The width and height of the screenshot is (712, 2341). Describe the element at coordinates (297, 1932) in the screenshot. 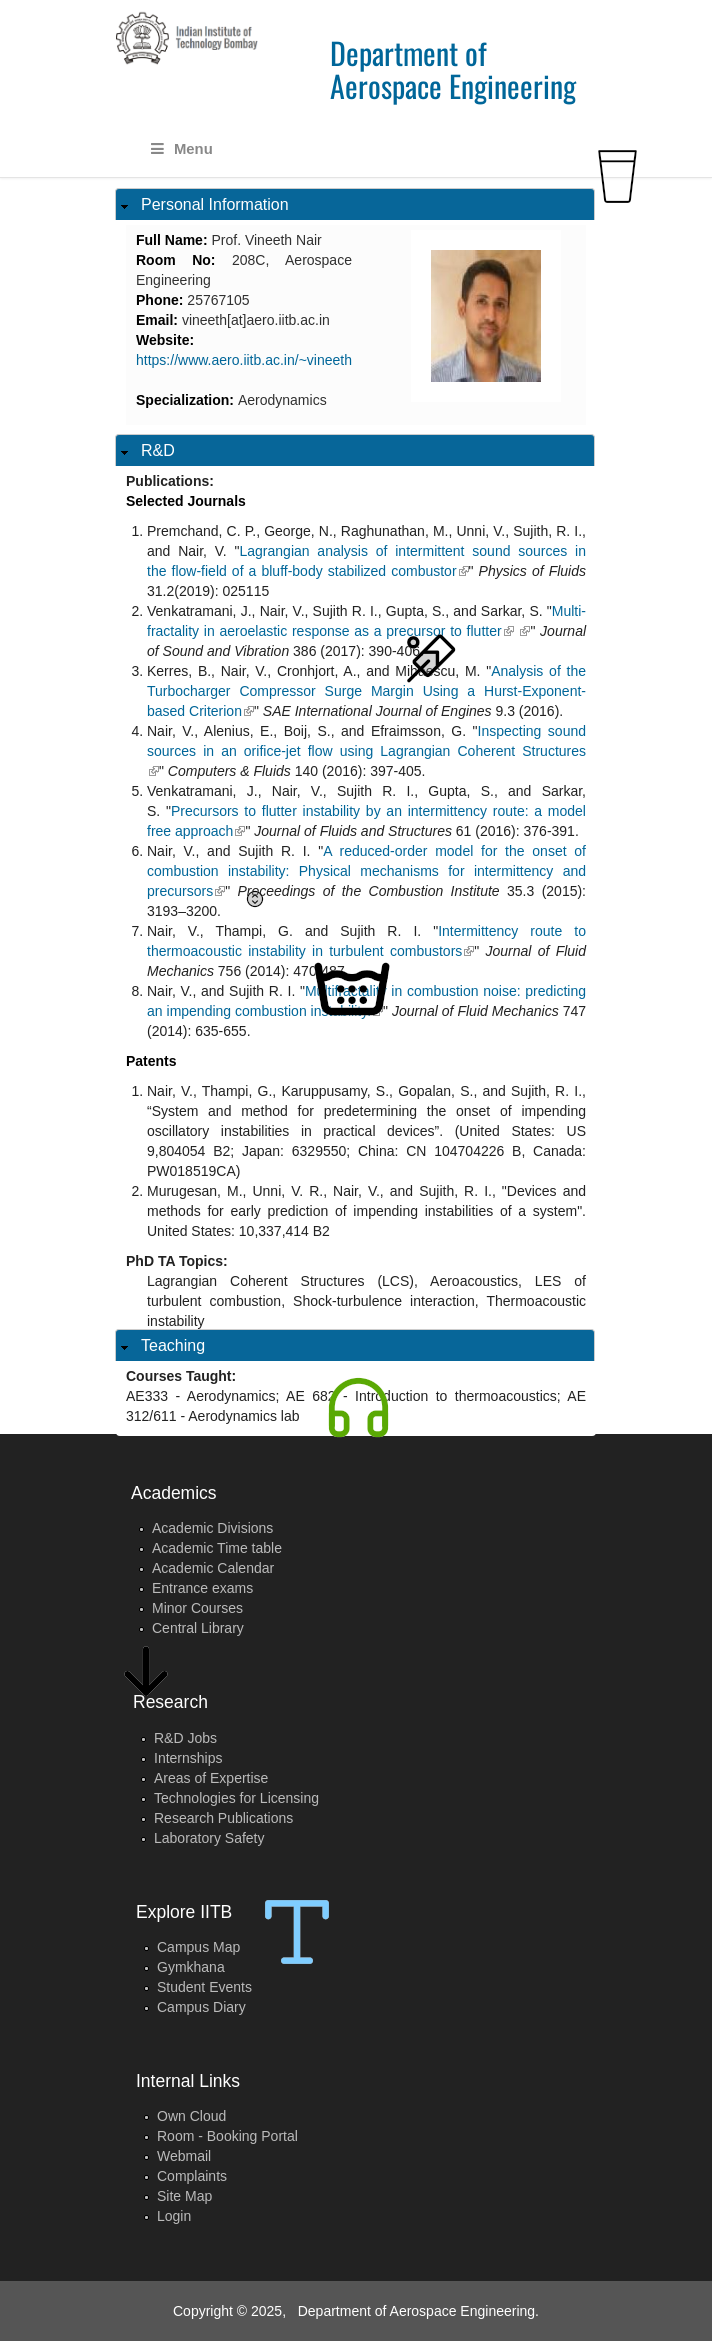

I see `format text or access text styling options` at that location.